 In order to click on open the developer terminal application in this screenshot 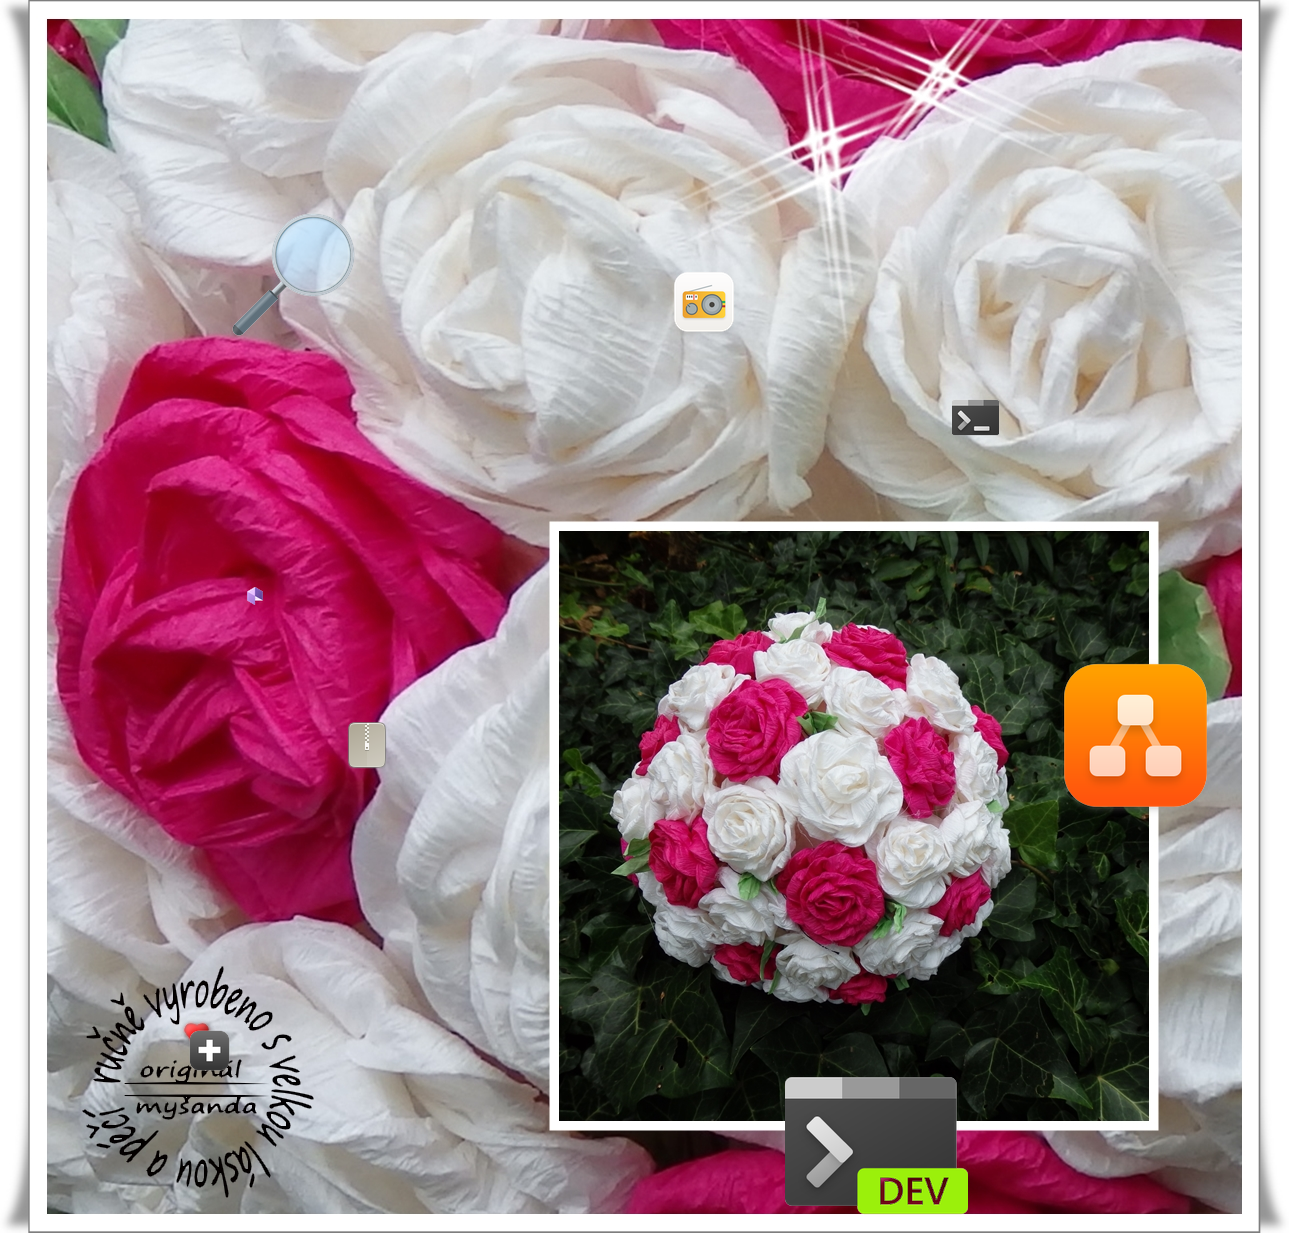, I will do `click(876, 1141)`.